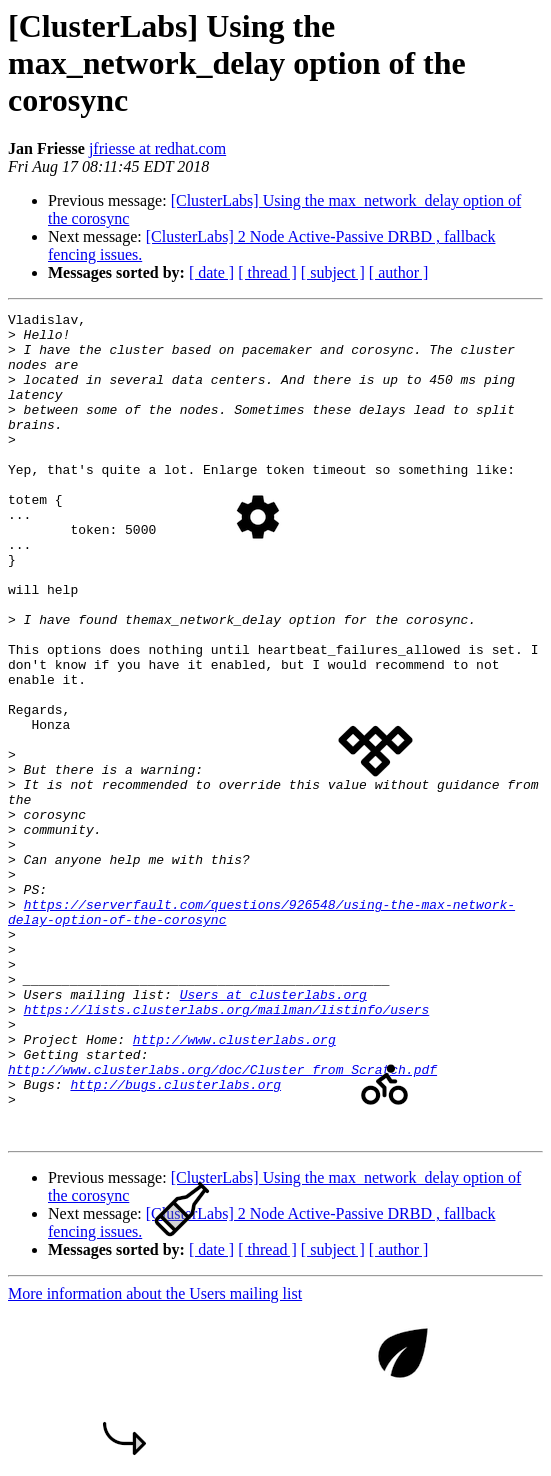  Describe the element at coordinates (375, 749) in the screenshot. I see `open tidal music streaming app` at that location.